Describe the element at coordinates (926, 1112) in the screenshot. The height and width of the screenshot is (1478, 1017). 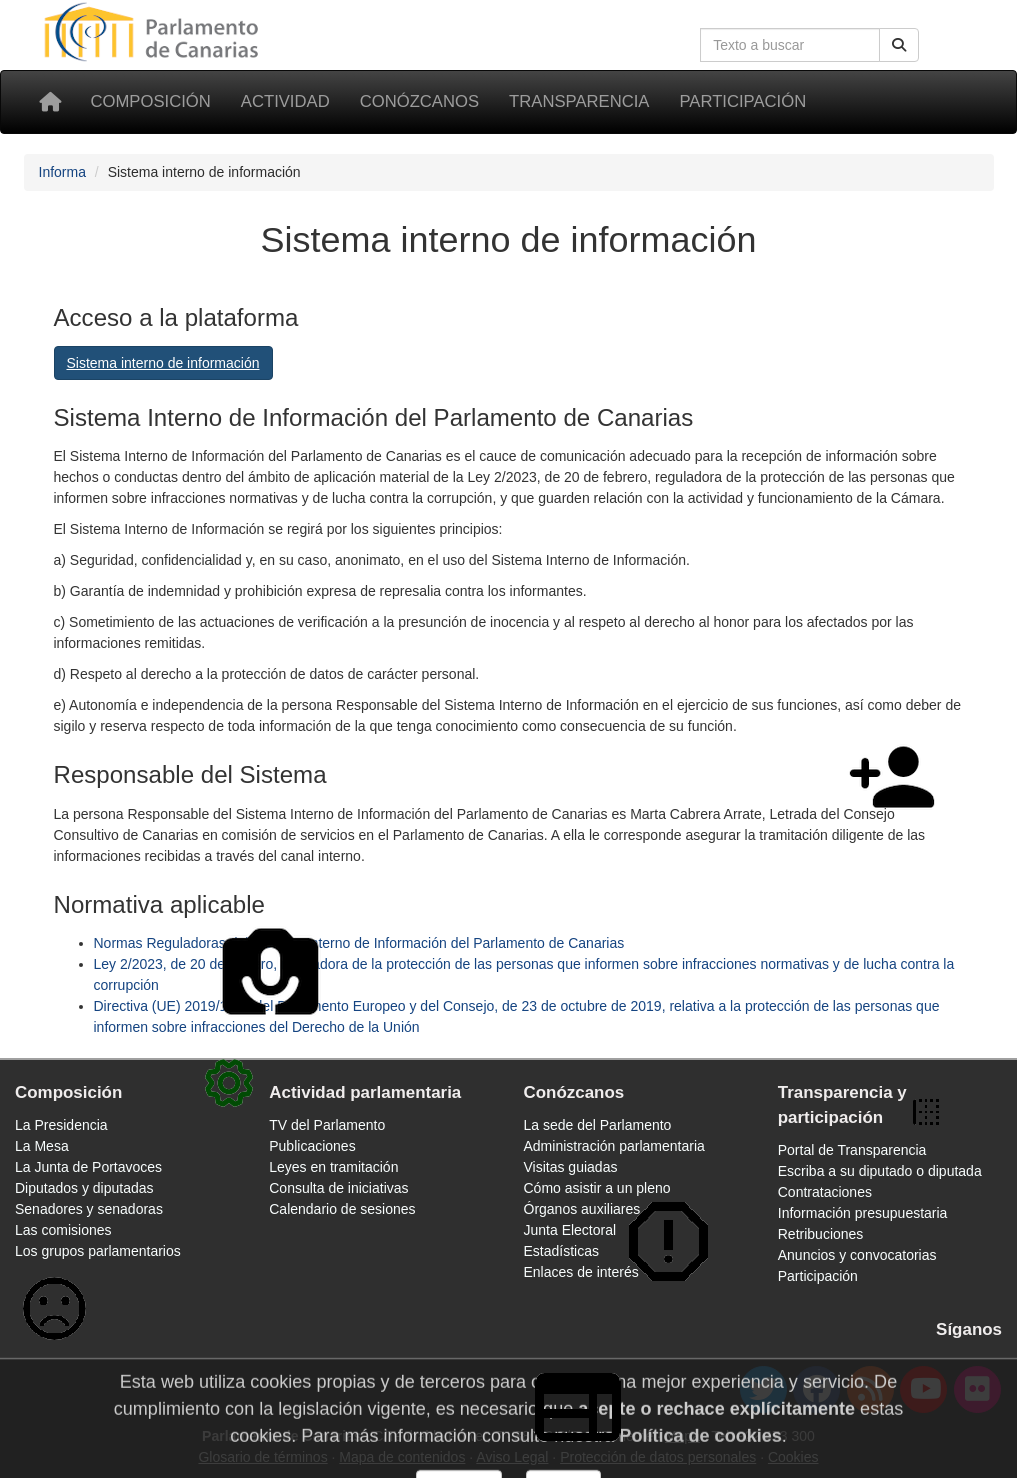
I see `apply border to left edge of cell or element` at that location.